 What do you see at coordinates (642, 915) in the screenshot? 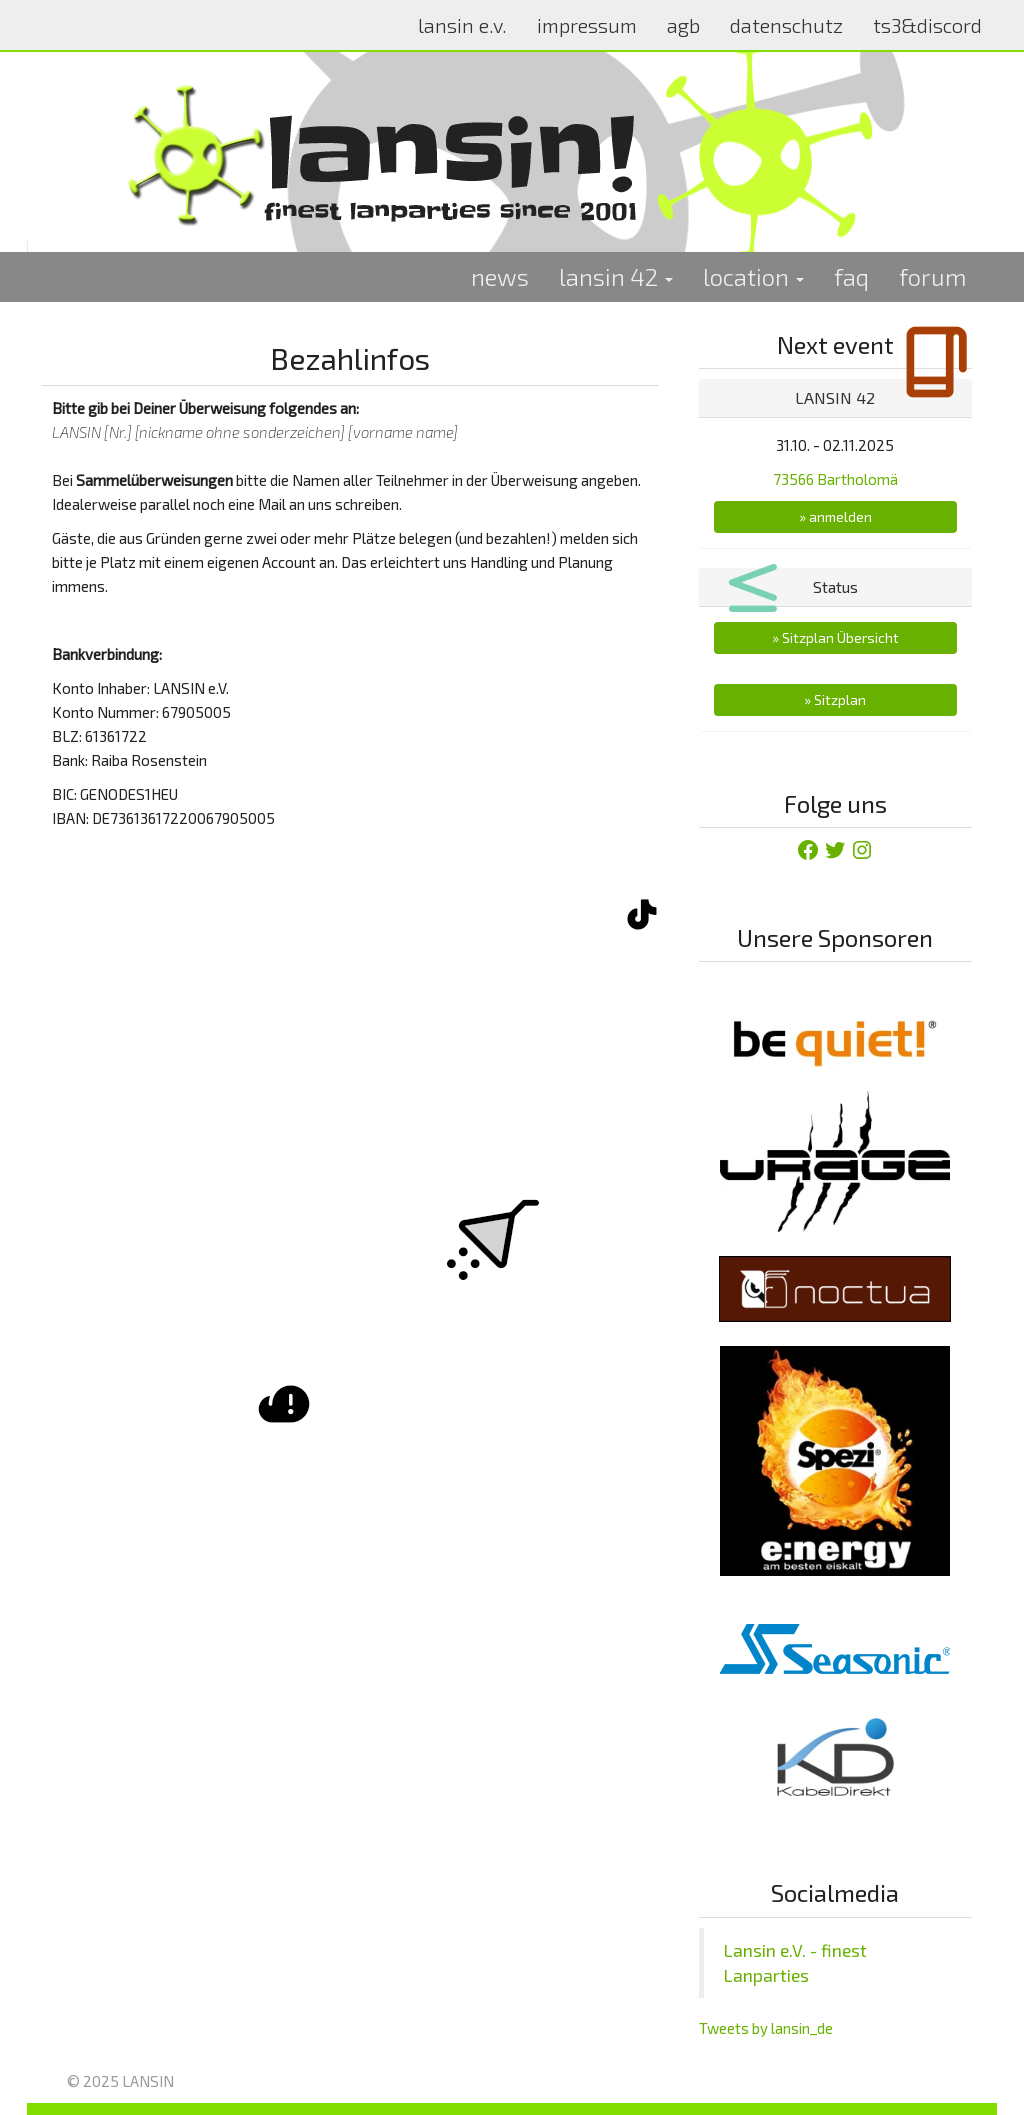
I see `open the TikTok app` at bounding box center [642, 915].